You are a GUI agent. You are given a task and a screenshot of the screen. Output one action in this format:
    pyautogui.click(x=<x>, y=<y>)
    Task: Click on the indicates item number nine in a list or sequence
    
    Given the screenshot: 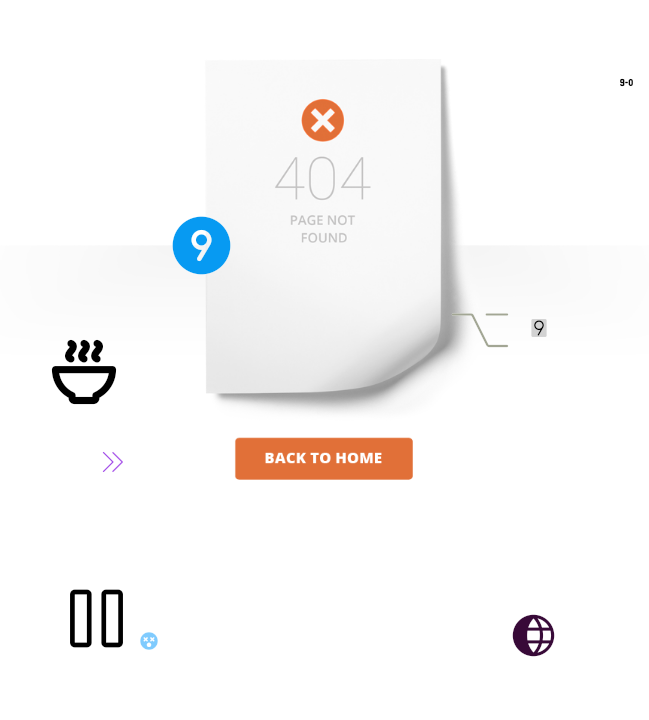 What is the action you would take?
    pyautogui.click(x=201, y=245)
    